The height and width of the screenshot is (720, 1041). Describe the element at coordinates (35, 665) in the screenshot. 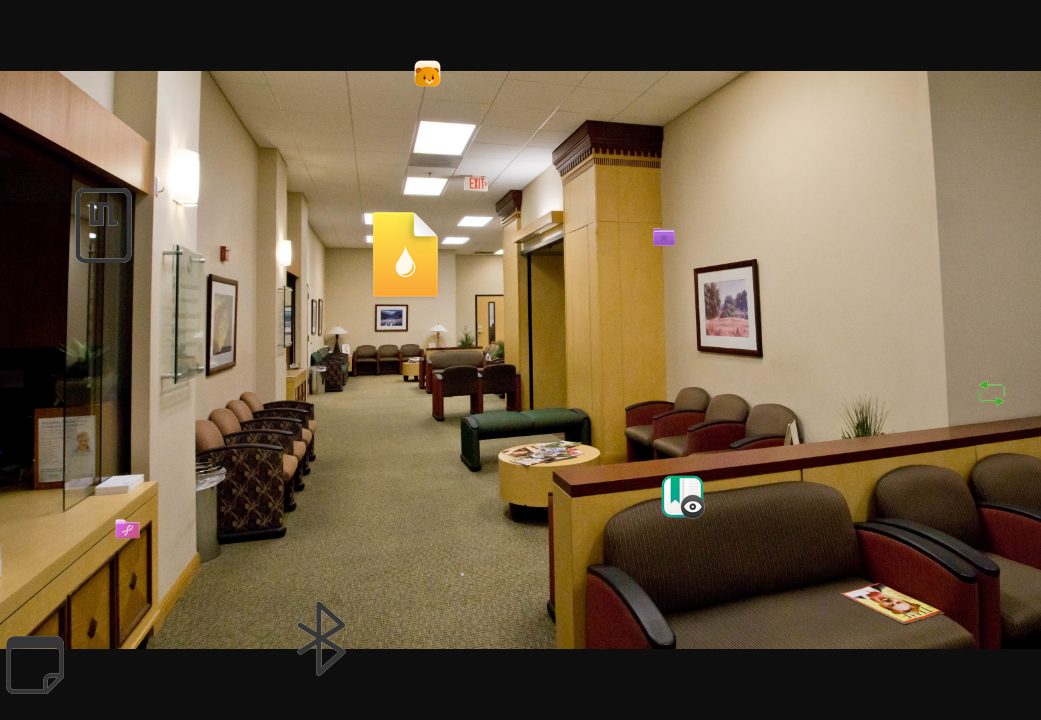

I see `access desktop widgets or desklets` at that location.